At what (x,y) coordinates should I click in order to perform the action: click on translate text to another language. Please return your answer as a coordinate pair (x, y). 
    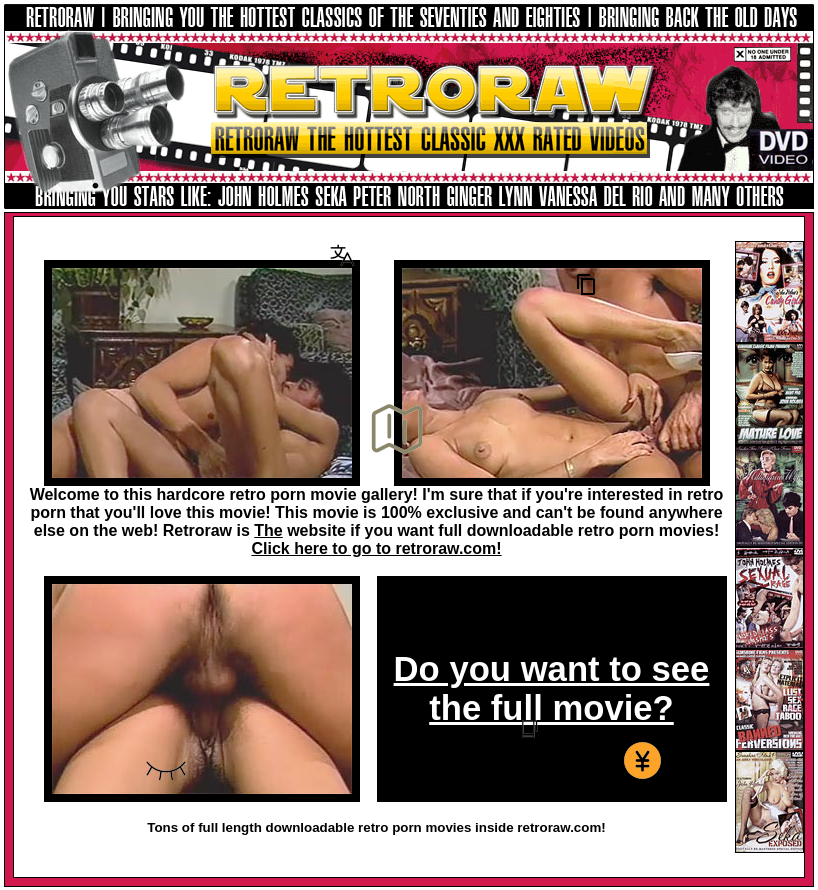
    Looking at the image, I should click on (341, 255).